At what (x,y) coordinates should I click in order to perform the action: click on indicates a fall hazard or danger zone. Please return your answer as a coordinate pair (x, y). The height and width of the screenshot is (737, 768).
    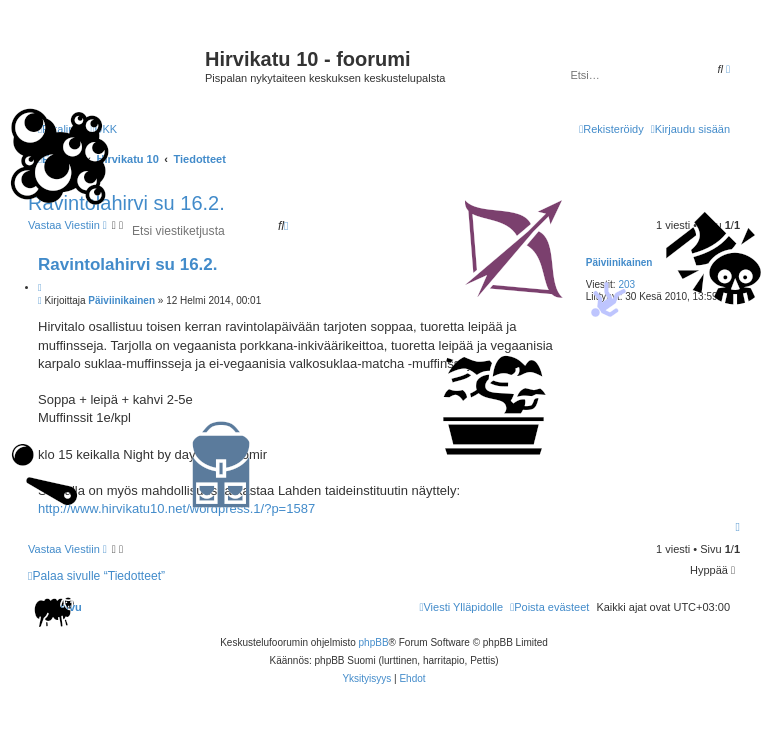
    Looking at the image, I should click on (608, 299).